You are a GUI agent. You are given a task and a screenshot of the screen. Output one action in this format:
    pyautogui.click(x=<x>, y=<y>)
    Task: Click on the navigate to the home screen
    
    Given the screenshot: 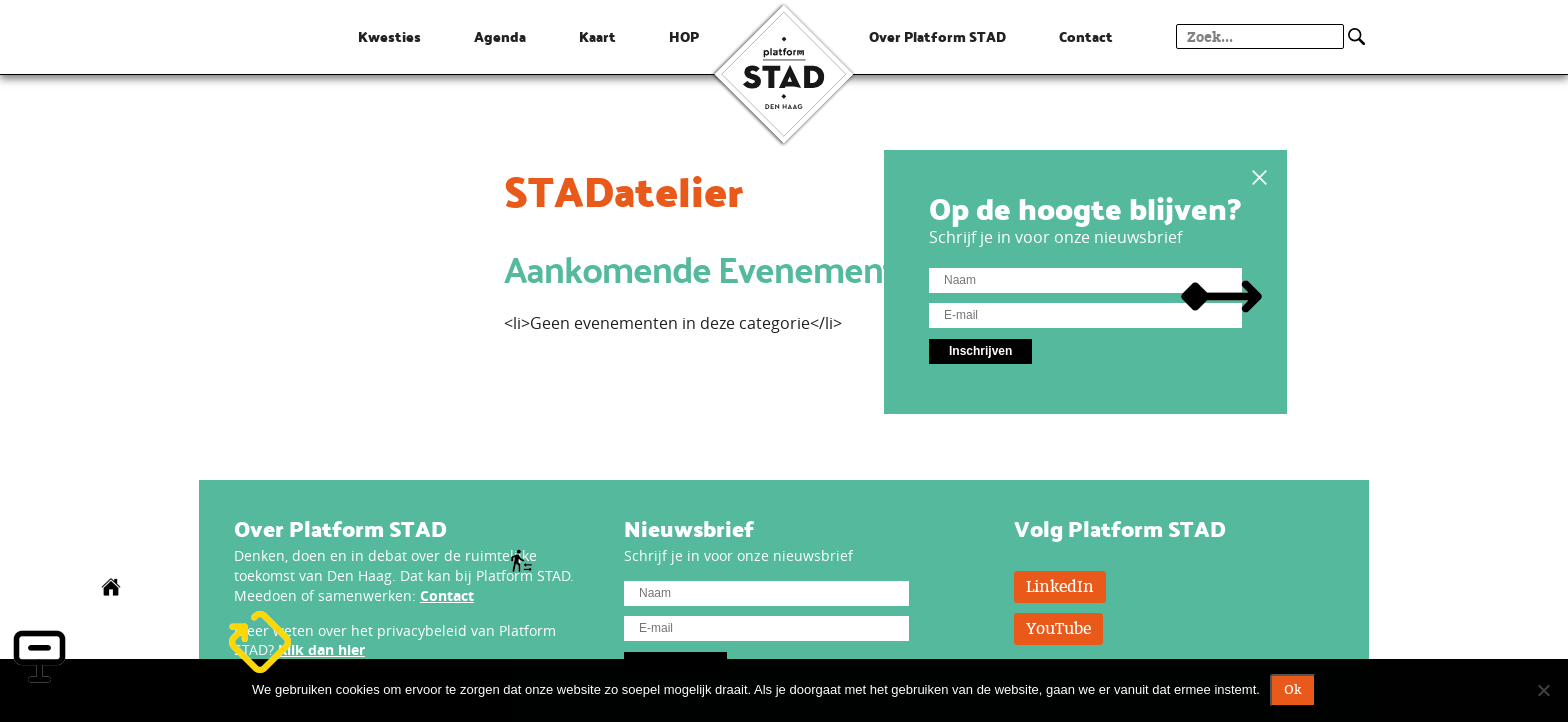 What is the action you would take?
    pyautogui.click(x=111, y=587)
    